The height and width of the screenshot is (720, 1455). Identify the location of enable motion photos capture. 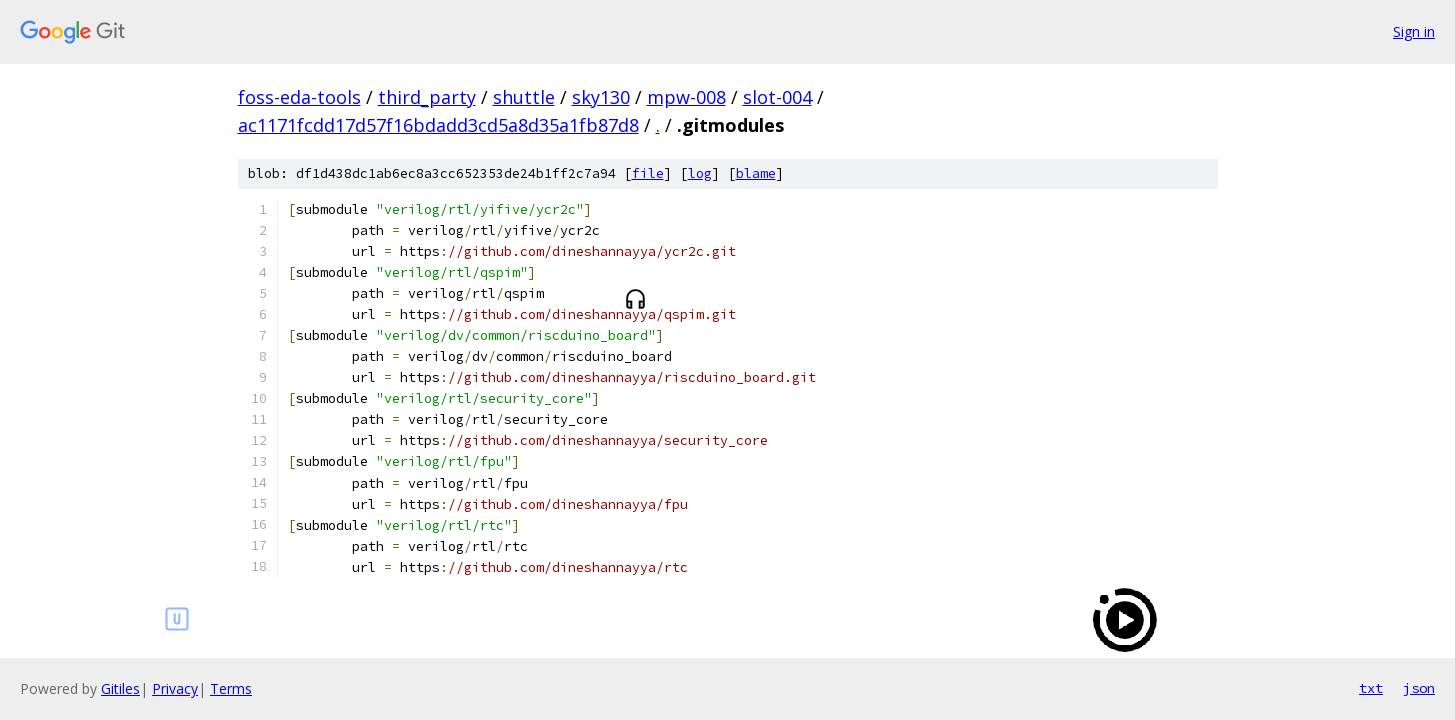
(1125, 620).